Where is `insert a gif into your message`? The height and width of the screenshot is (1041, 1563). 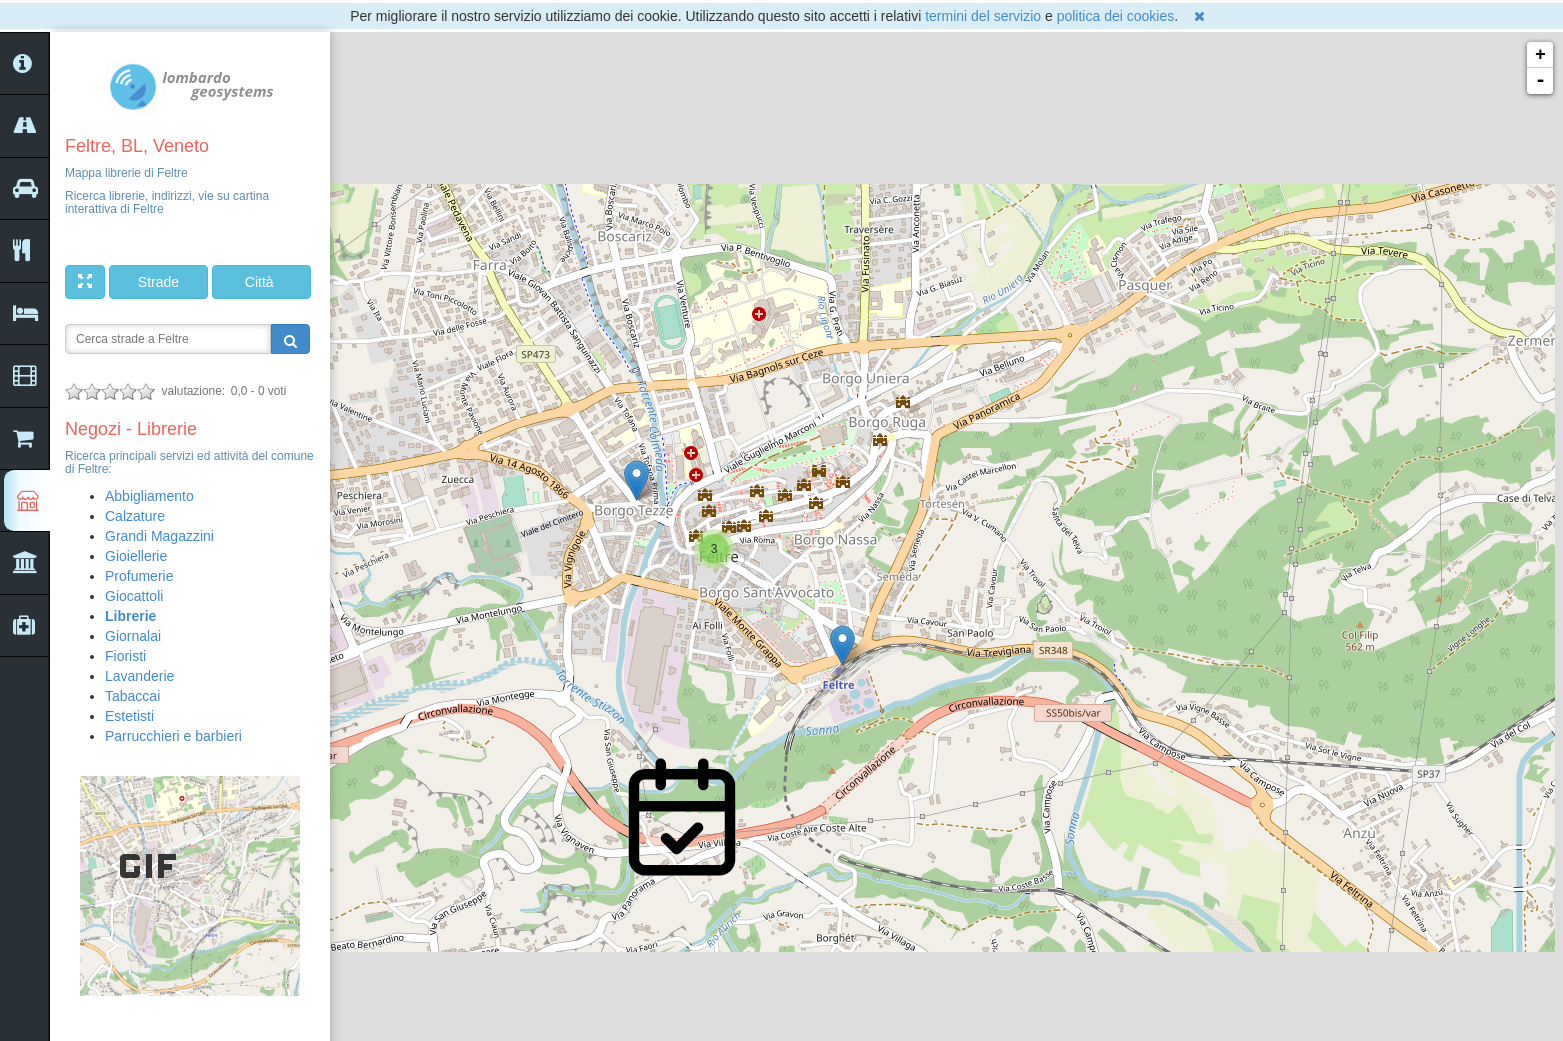
insert a gif into your message is located at coordinates (148, 866).